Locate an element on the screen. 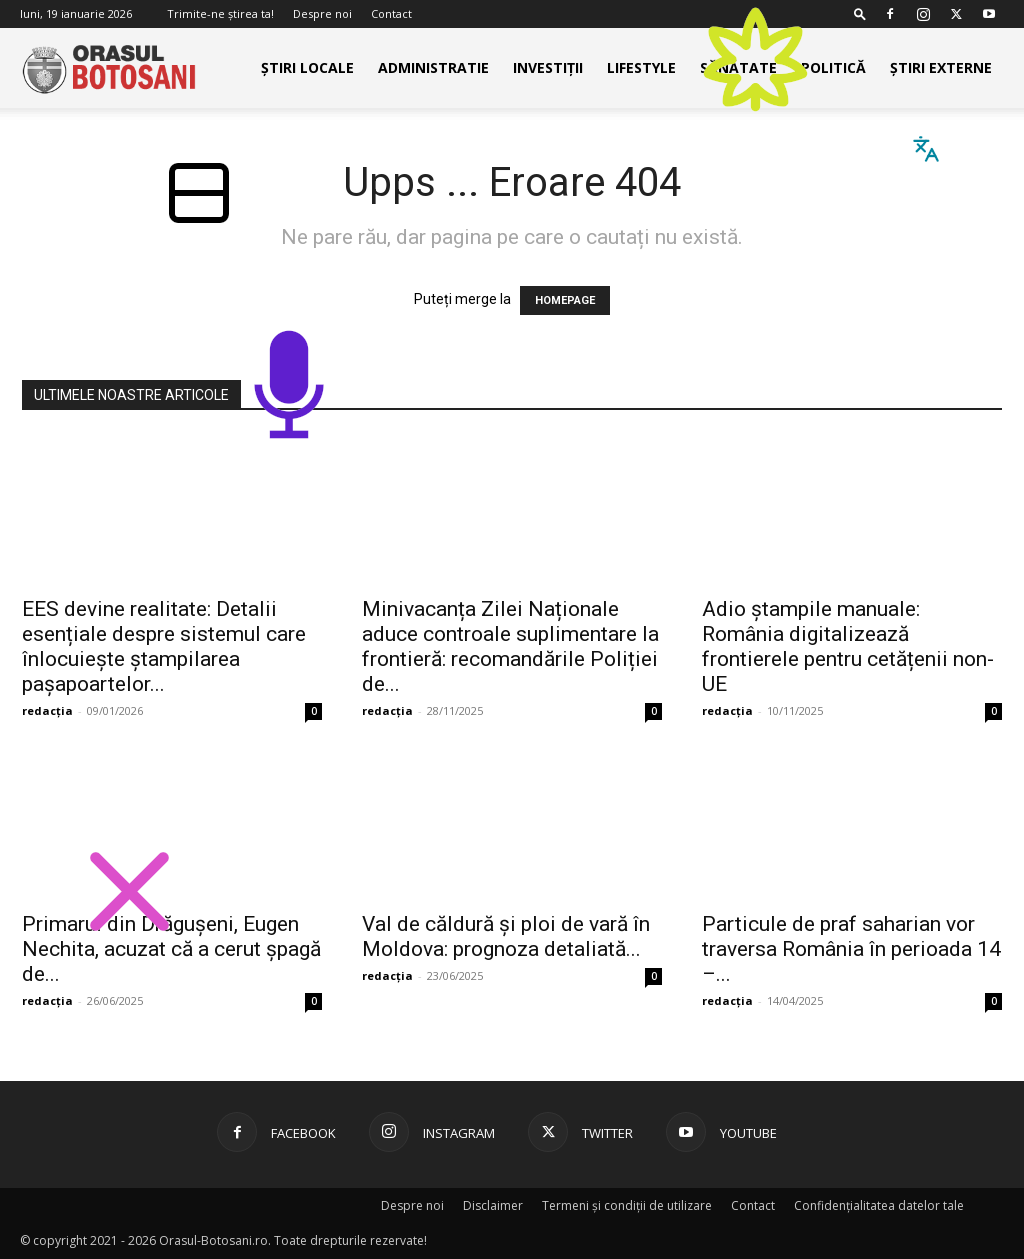 This screenshot has height=1259, width=1024. close the current window or dialog is located at coordinates (129, 891).